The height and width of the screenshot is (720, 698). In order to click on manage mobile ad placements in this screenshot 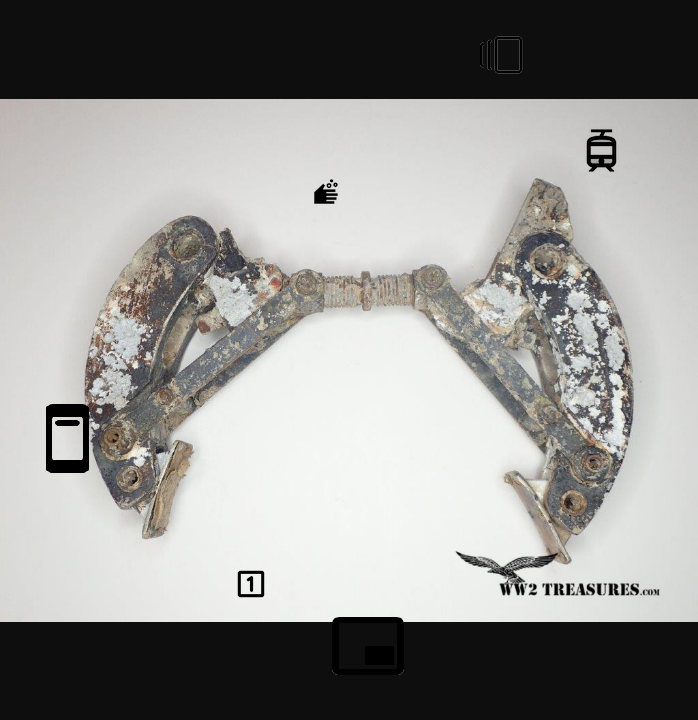, I will do `click(67, 438)`.